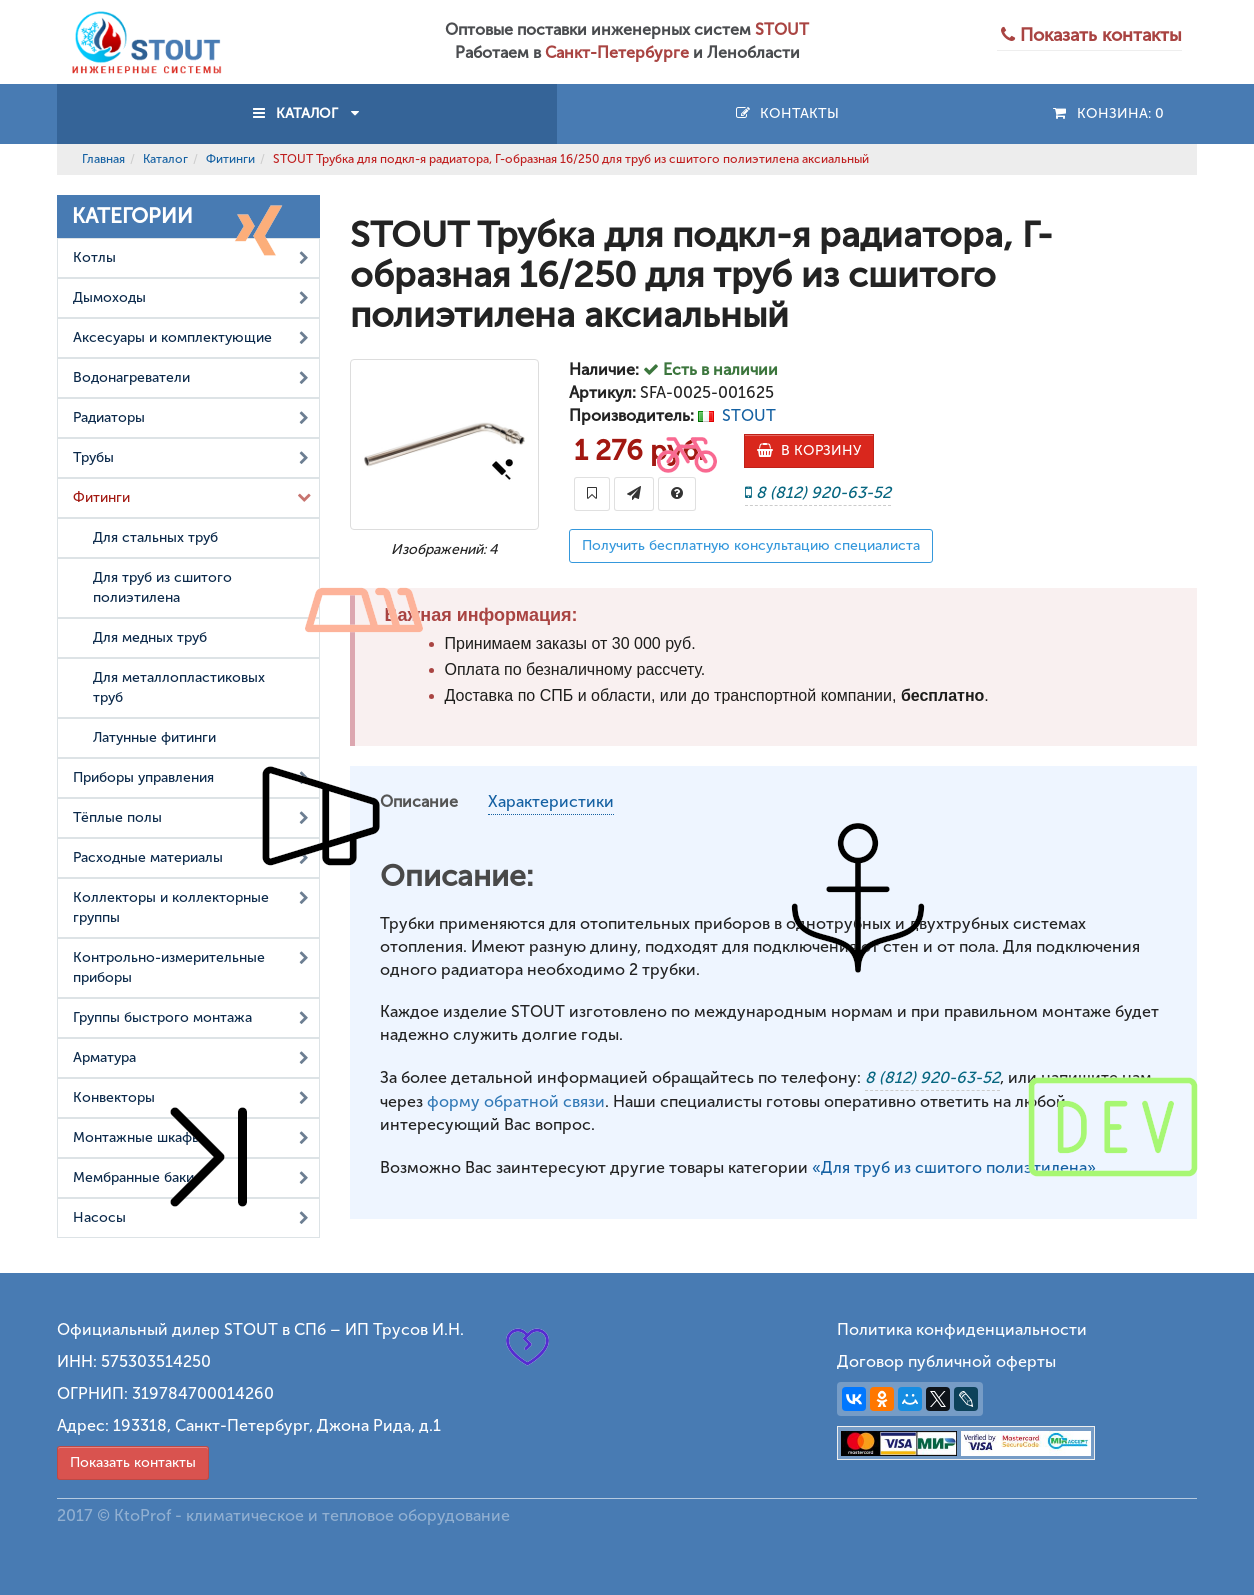 The height and width of the screenshot is (1595, 1254). I want to click on switch between open browser tabs, so click(364, 610).